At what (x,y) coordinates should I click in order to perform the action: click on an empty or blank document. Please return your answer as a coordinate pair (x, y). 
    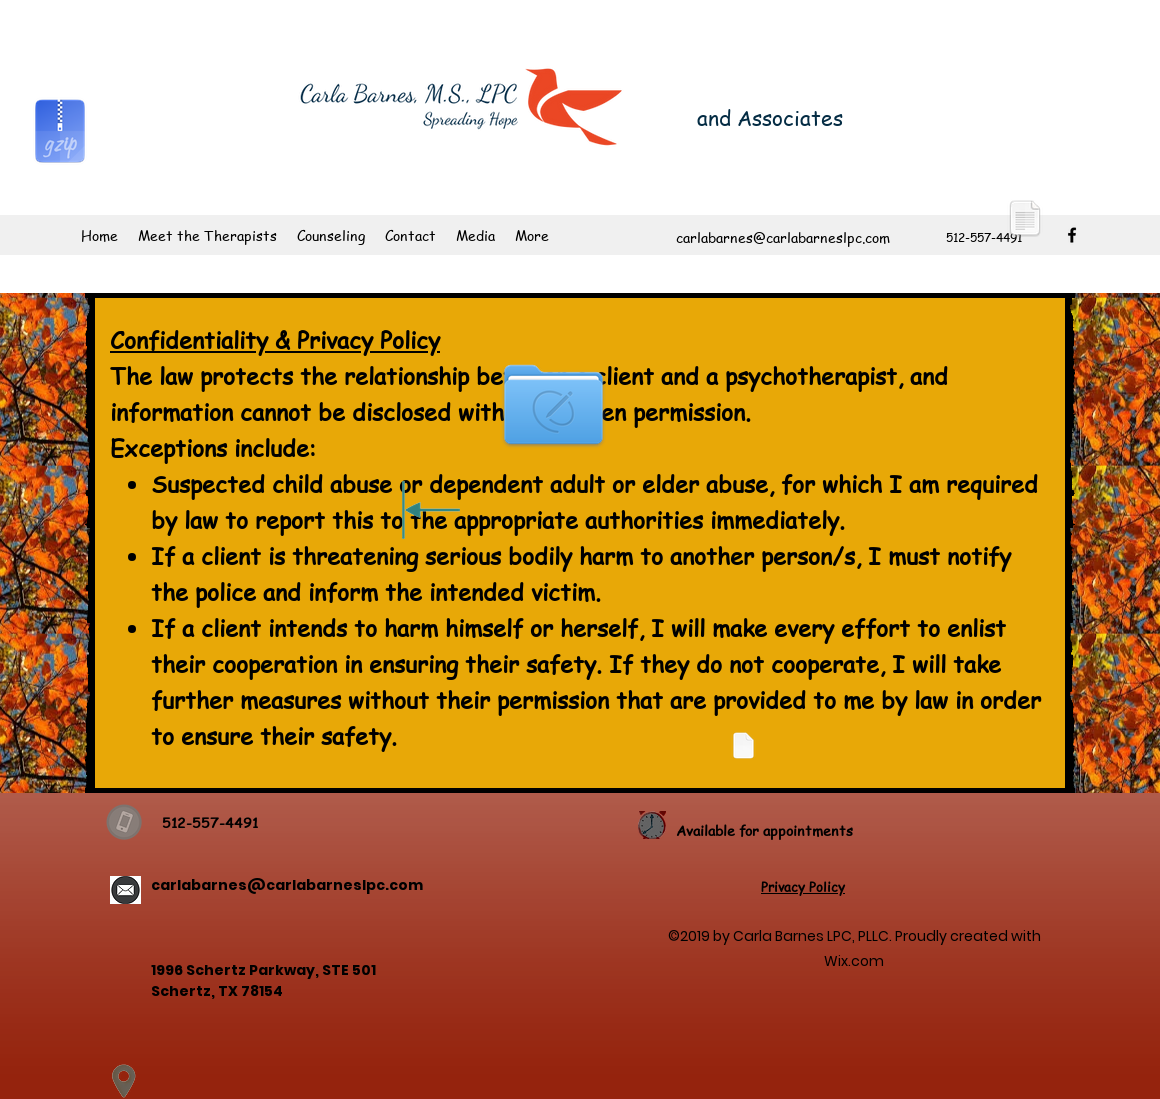
    Looking at the image, I should click on (743, 745).